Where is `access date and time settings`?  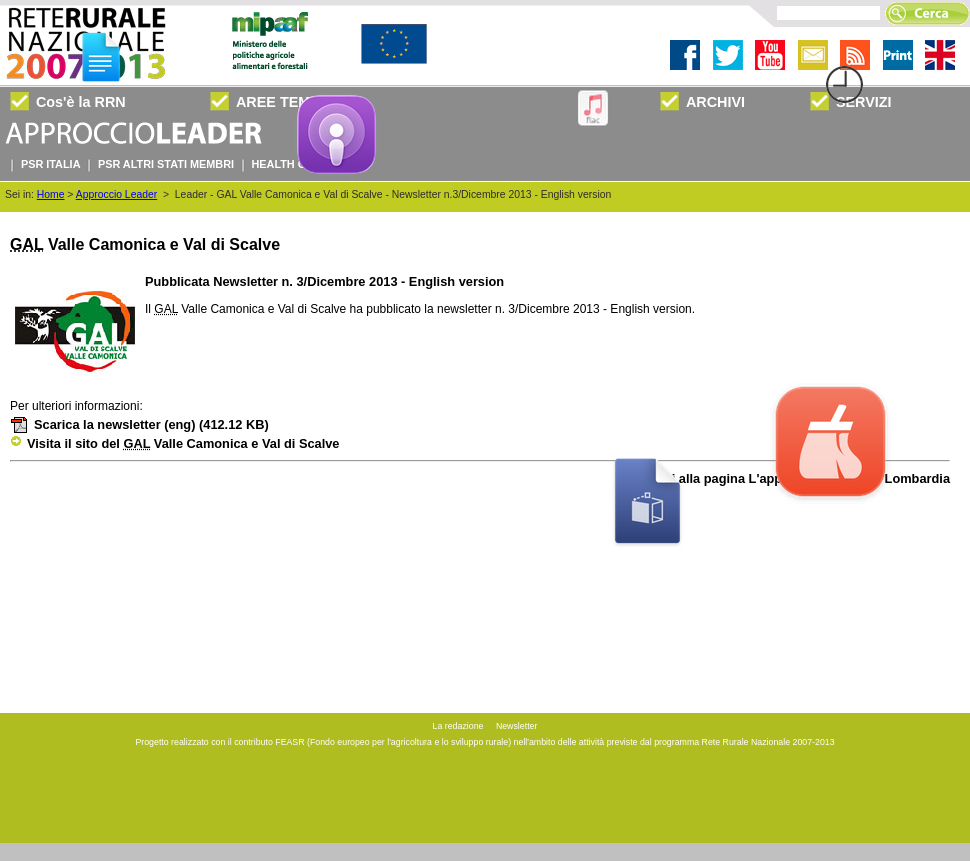 access date and time settings is located at coordinates (844, 84).